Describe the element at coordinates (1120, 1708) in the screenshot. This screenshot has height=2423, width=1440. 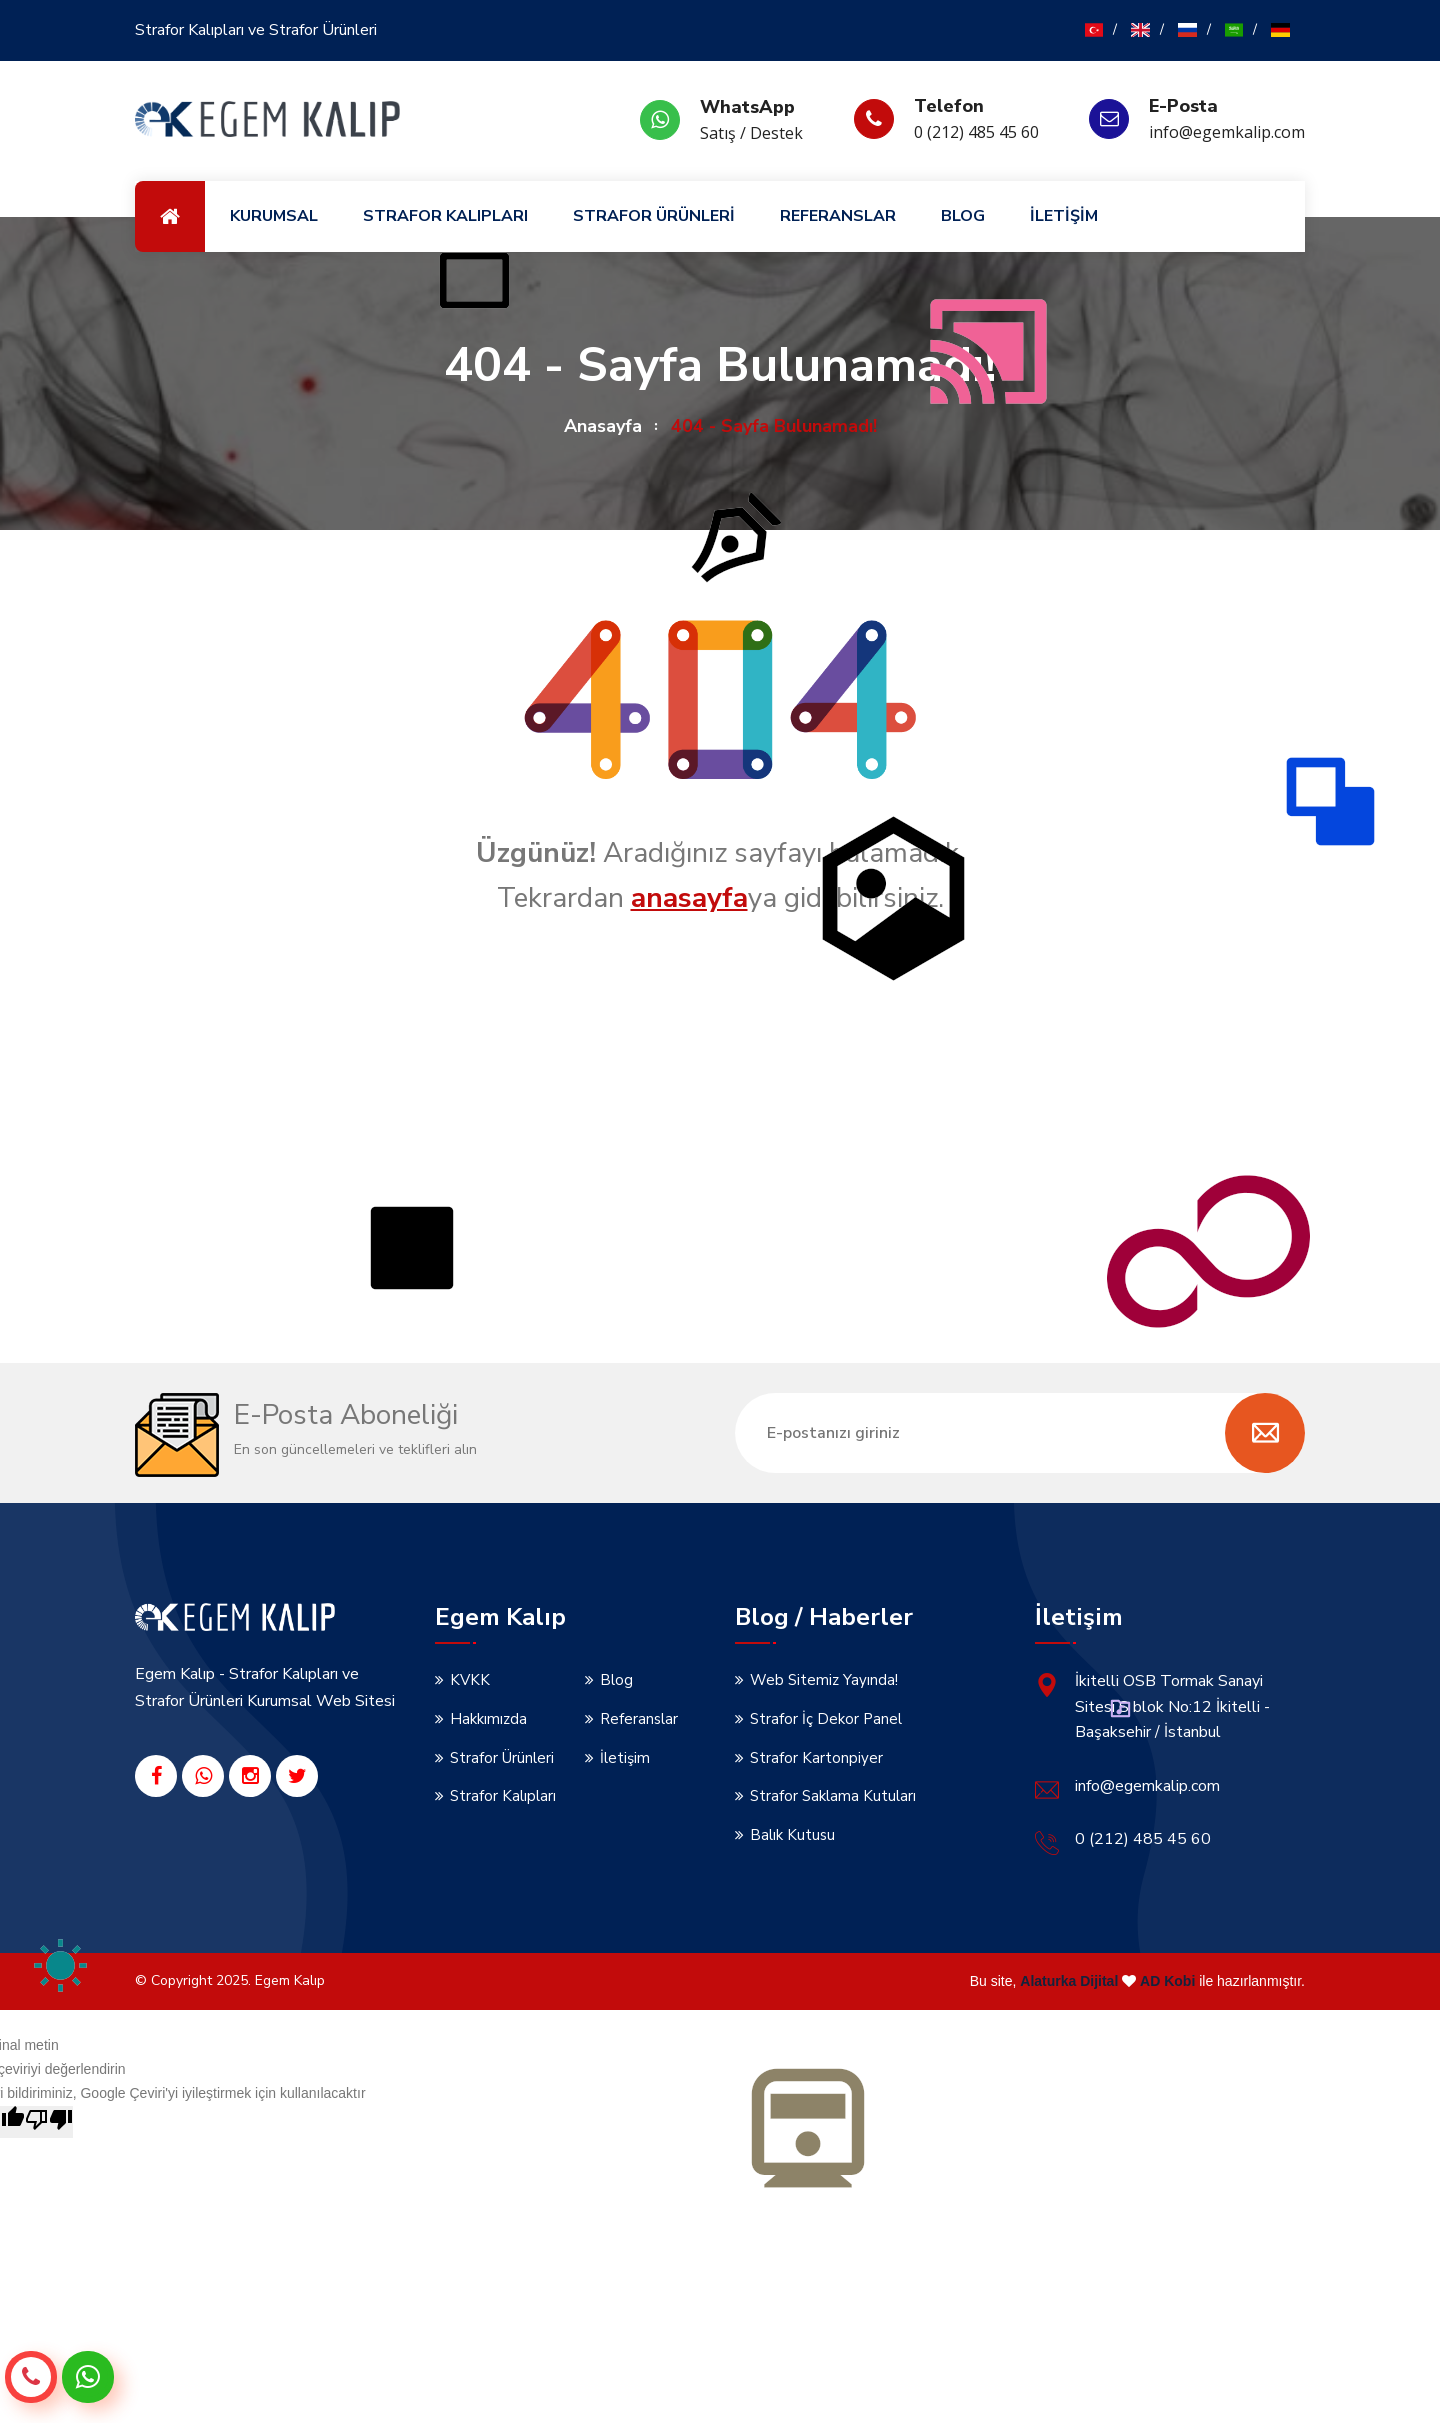
I see `open your music folder` at that location.